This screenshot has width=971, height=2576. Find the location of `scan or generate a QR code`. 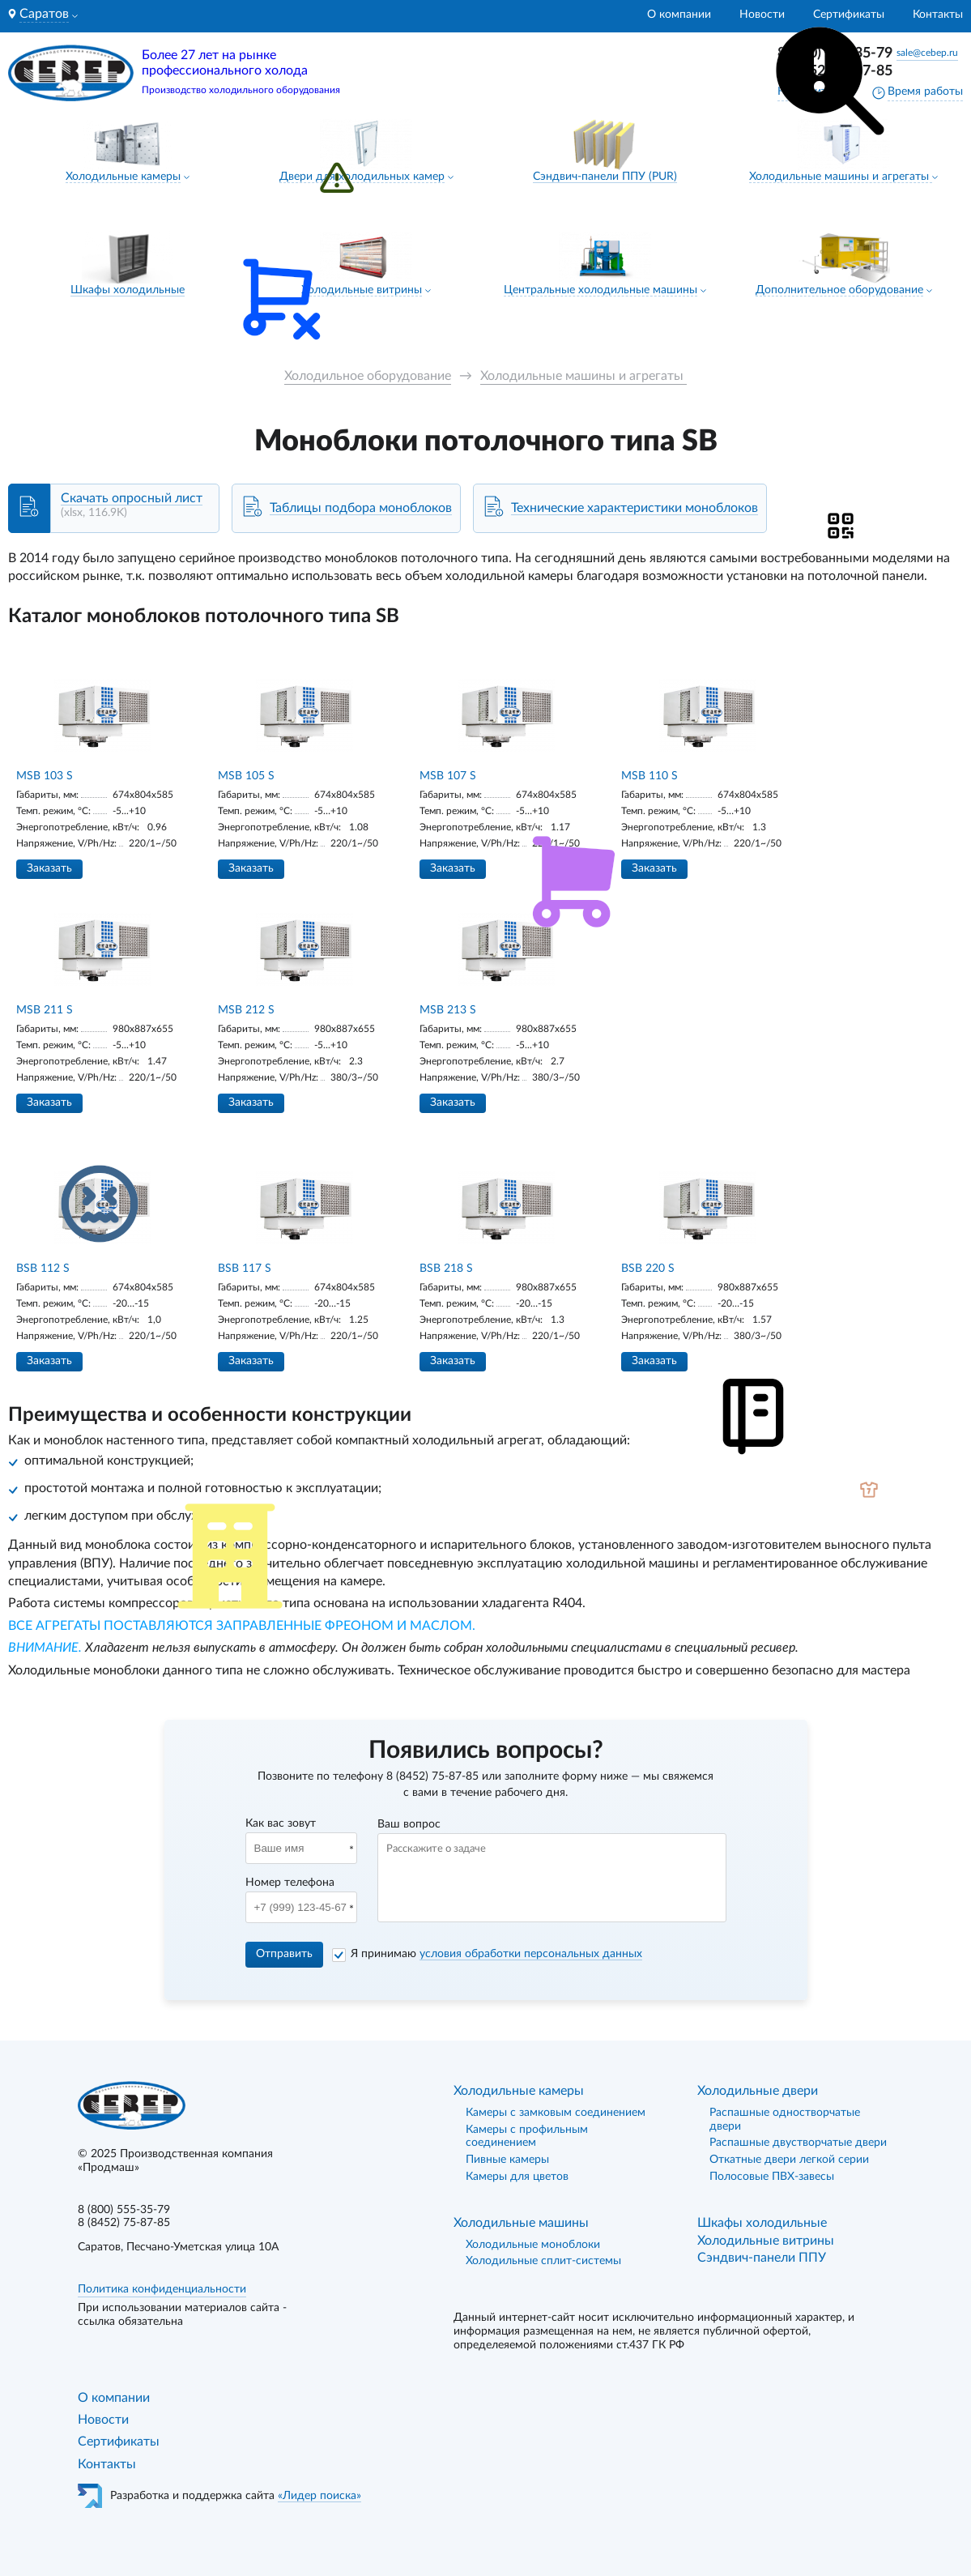

scan or generate a QR code is located at coordinates (841, 526).